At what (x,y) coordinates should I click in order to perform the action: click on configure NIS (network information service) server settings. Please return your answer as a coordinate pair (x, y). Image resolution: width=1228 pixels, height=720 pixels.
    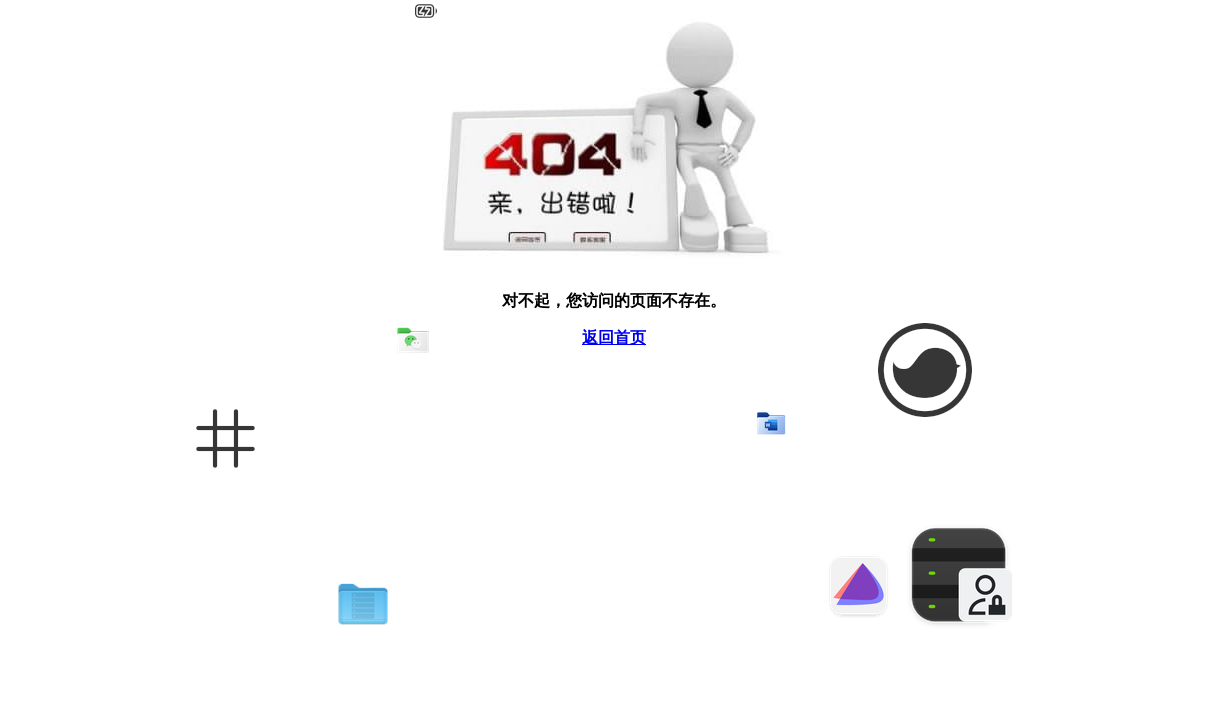
    Looking at the image, I should click on (959, 576).